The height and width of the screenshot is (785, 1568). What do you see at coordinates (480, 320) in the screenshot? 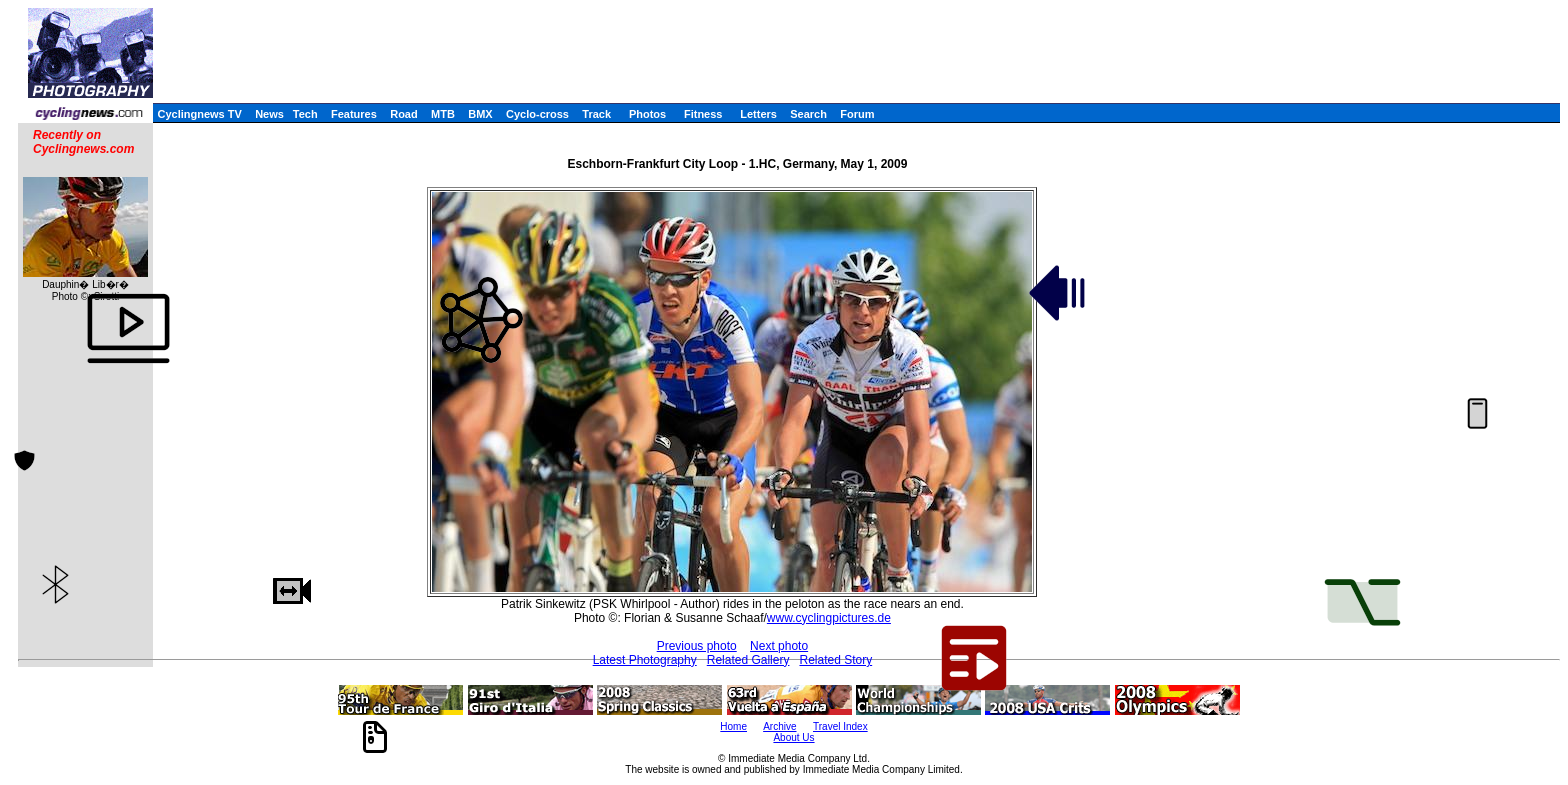
I see `connect to the fediverse network` at bounding box center [480, 320].